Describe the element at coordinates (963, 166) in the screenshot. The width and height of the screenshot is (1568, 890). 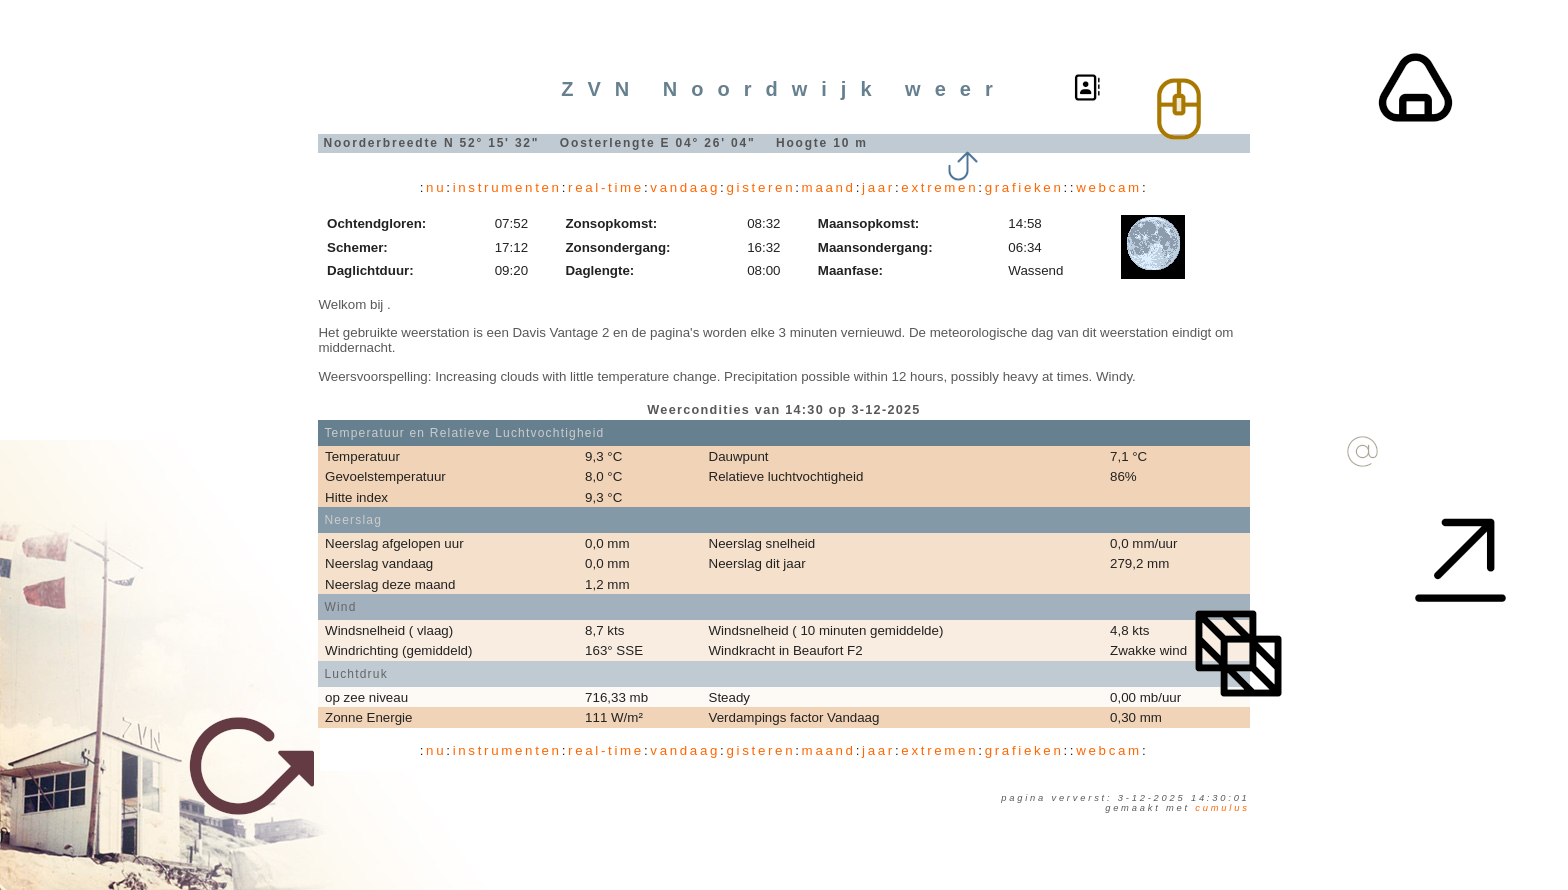
I see `go back to top of page` at that location.